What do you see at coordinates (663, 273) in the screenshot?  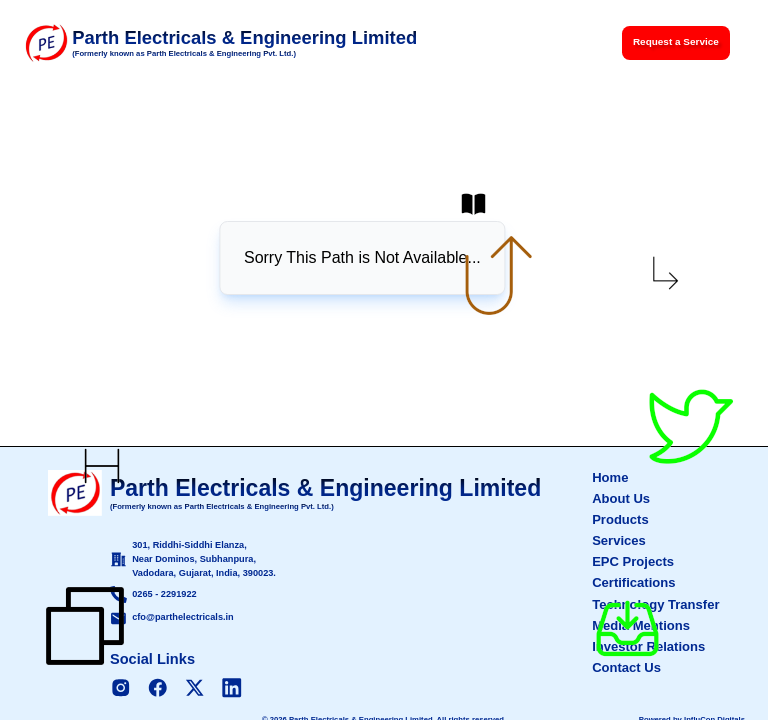 I see `move item down and to the right` at bounding box center [663, 273].